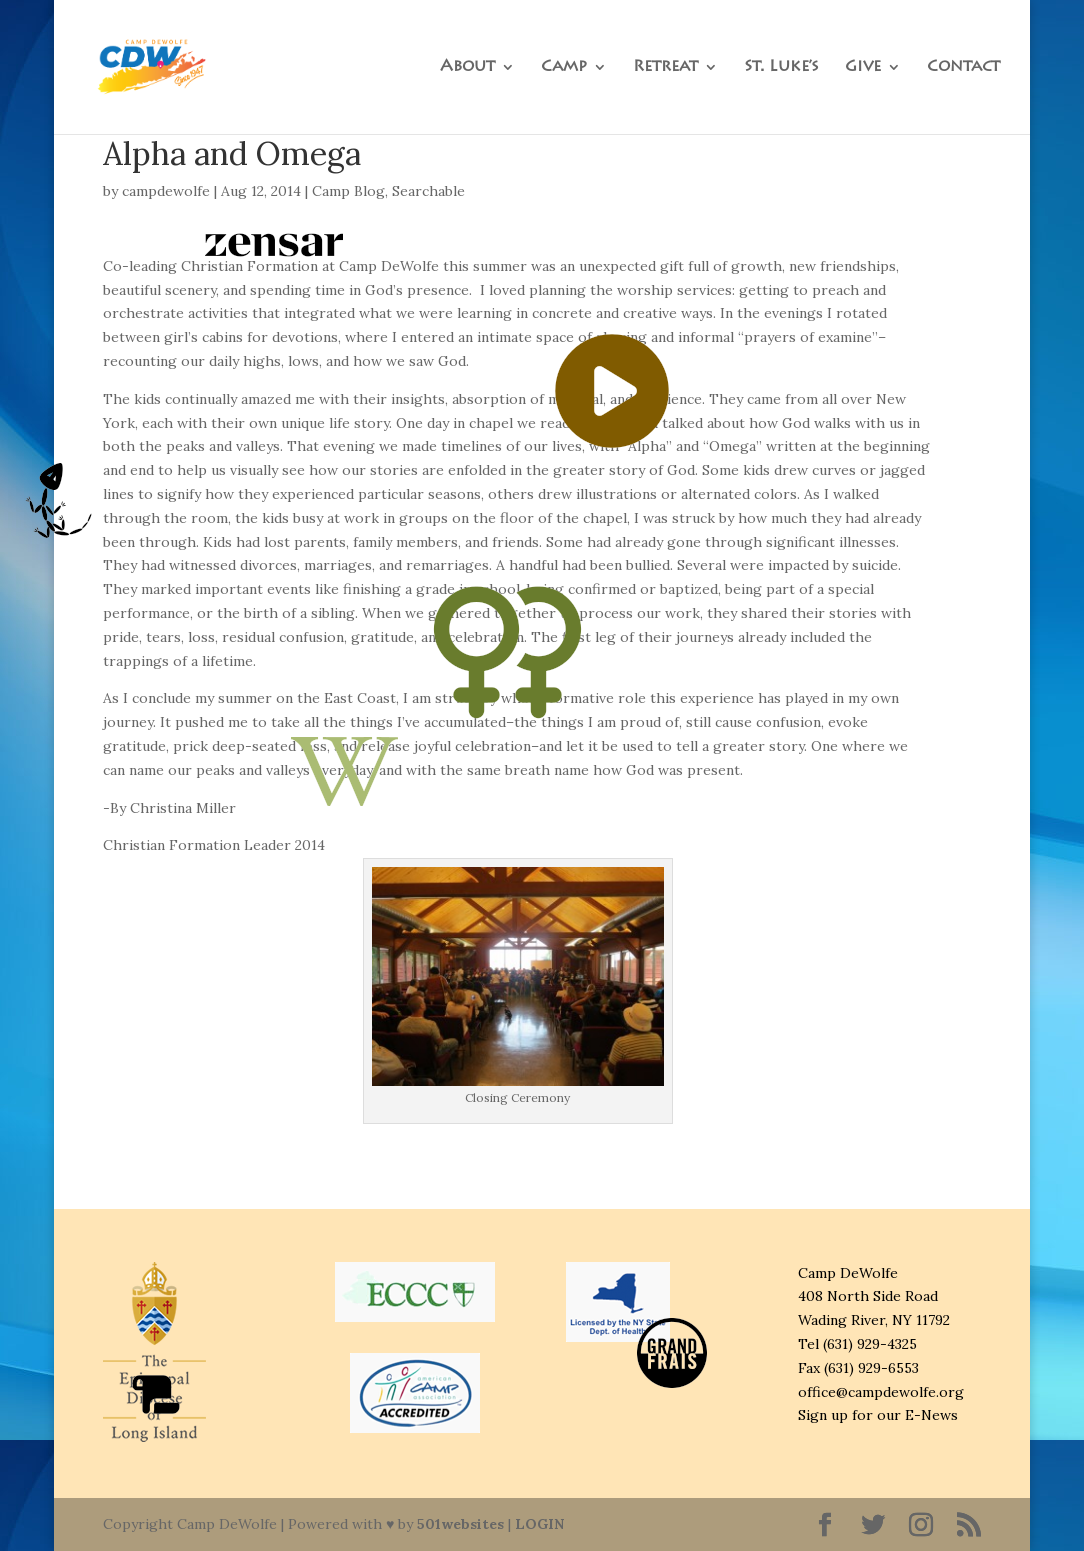 This screenshot has height=1551, width=1084. Describe the element at coordinates (612, 391) in the screenshot. I see `play media or video content` at that location.